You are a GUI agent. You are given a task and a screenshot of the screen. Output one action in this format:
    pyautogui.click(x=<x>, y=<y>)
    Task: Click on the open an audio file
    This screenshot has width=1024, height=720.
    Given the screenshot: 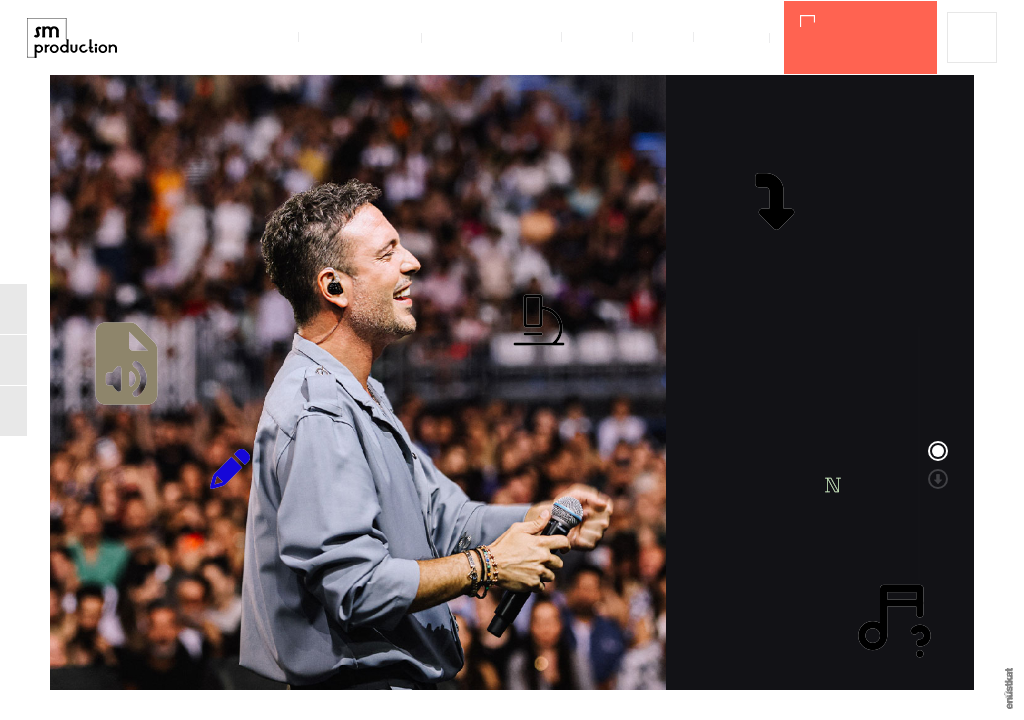 What is the action you would take?
    pyautogui.click(x=126, y=363)
    